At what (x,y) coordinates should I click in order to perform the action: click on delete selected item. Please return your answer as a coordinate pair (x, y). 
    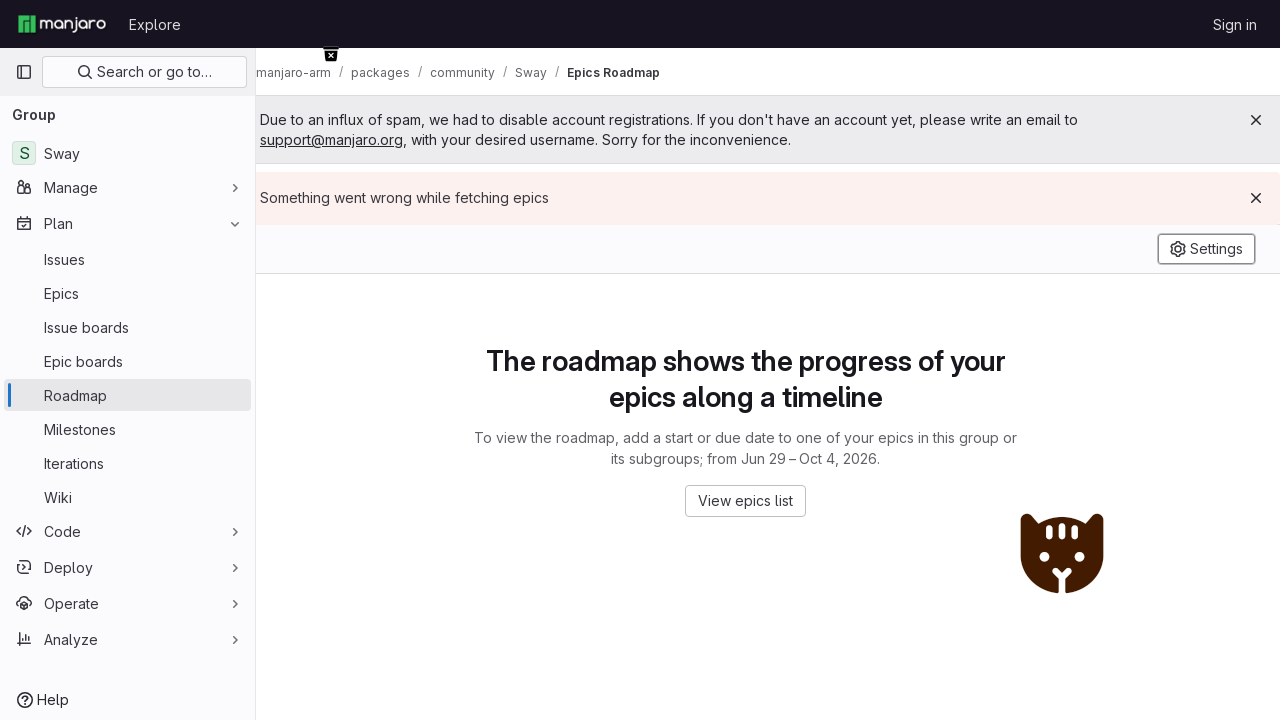
    Looking at the image, I should click on (331, 54).